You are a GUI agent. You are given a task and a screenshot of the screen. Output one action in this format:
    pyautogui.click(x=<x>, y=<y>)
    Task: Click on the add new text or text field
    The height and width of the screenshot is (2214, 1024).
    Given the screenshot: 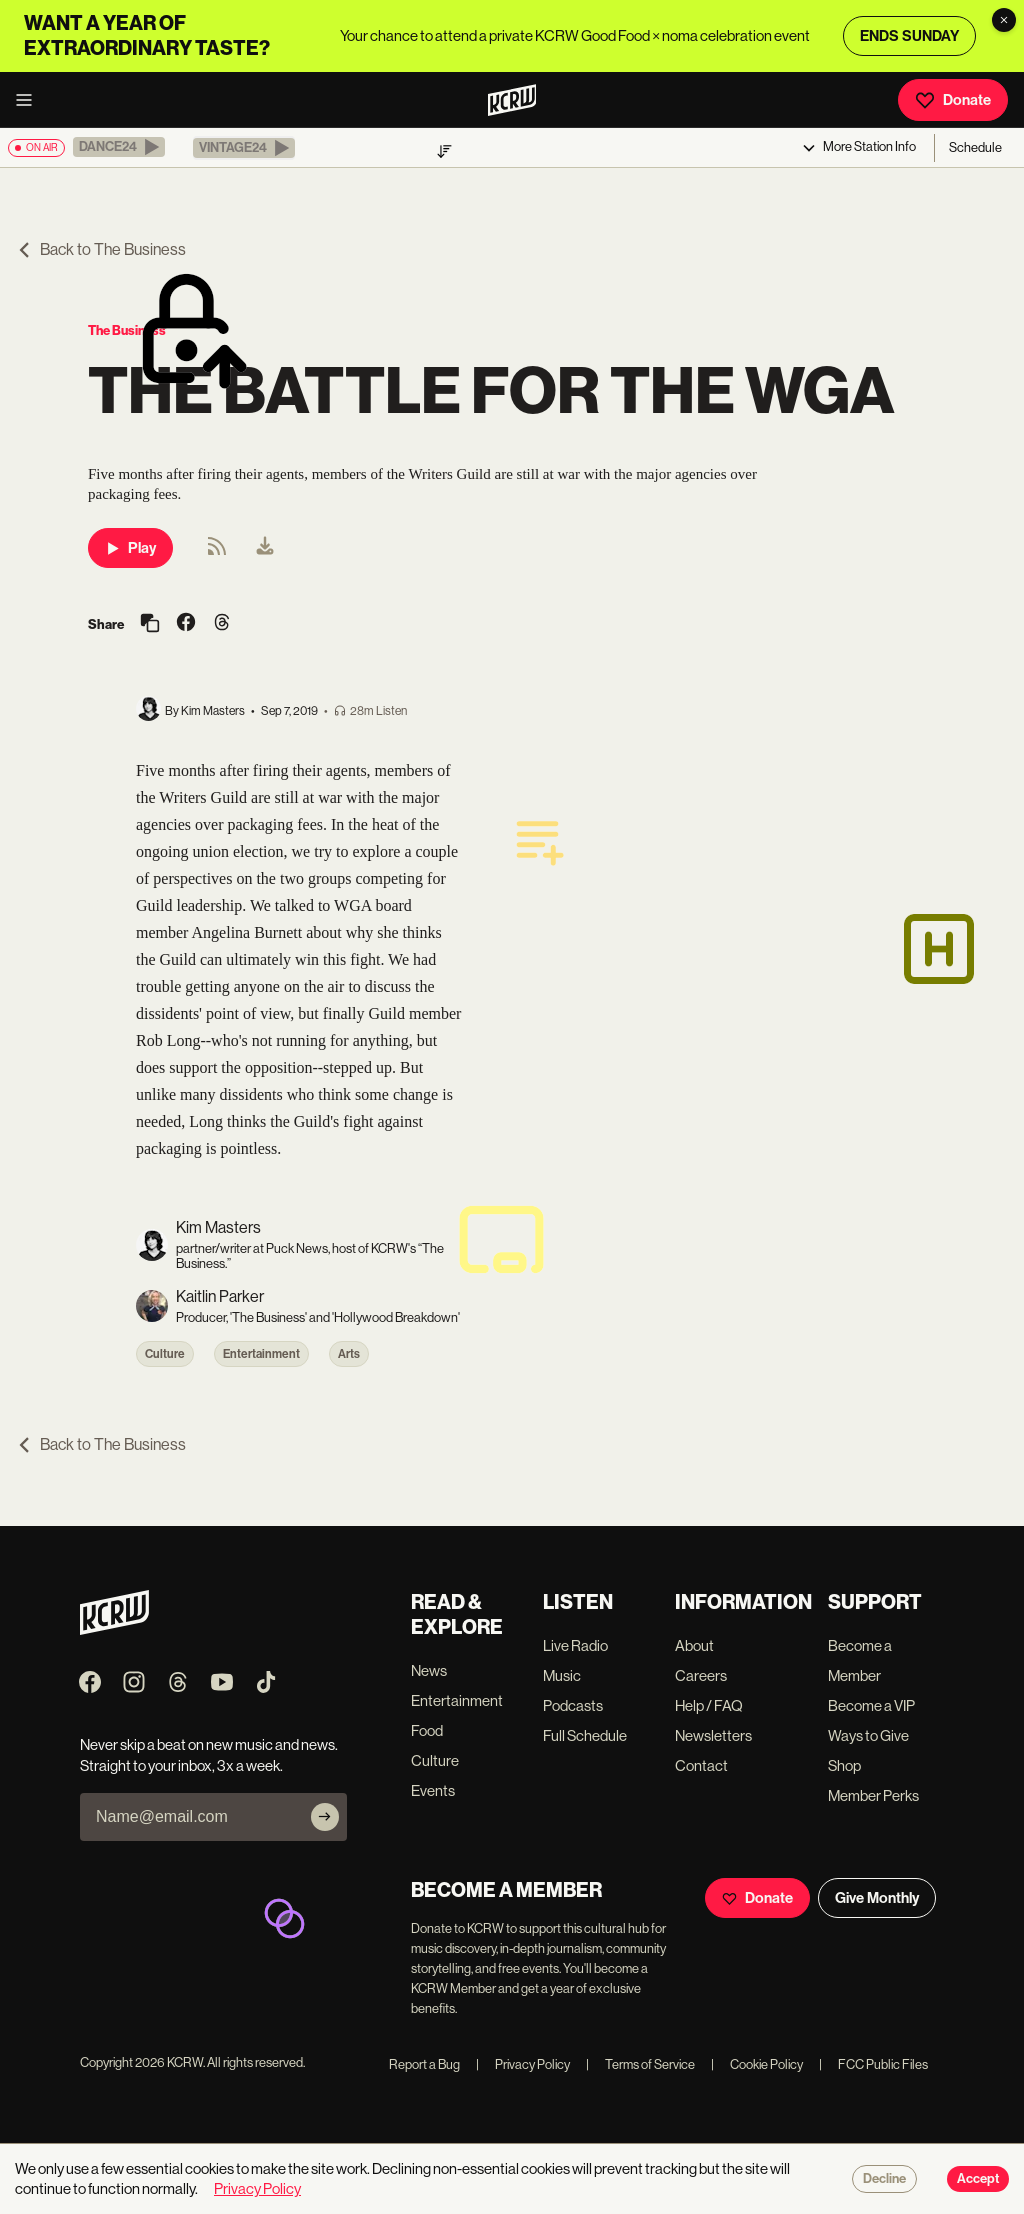 What is the action you would take?
    pyautogui.click(x=537, y=839)
    